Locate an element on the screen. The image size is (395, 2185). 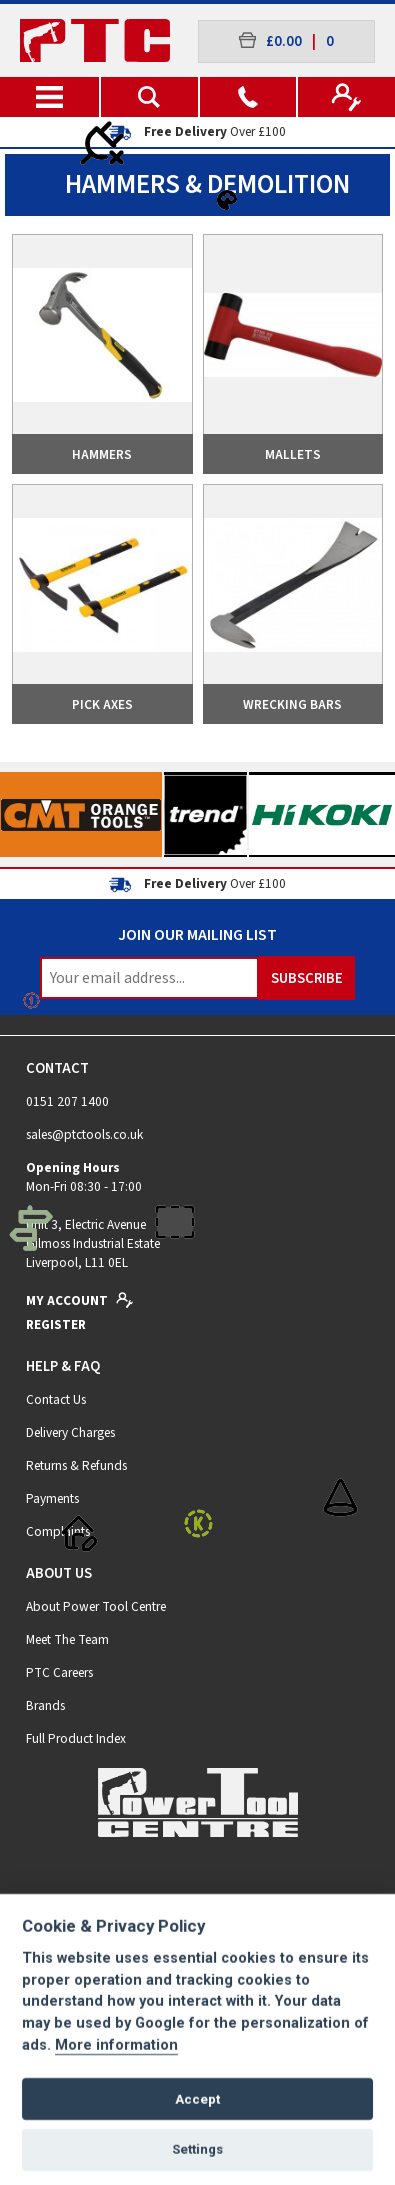
get directions to a destination is located at coordinates (30, 1228).